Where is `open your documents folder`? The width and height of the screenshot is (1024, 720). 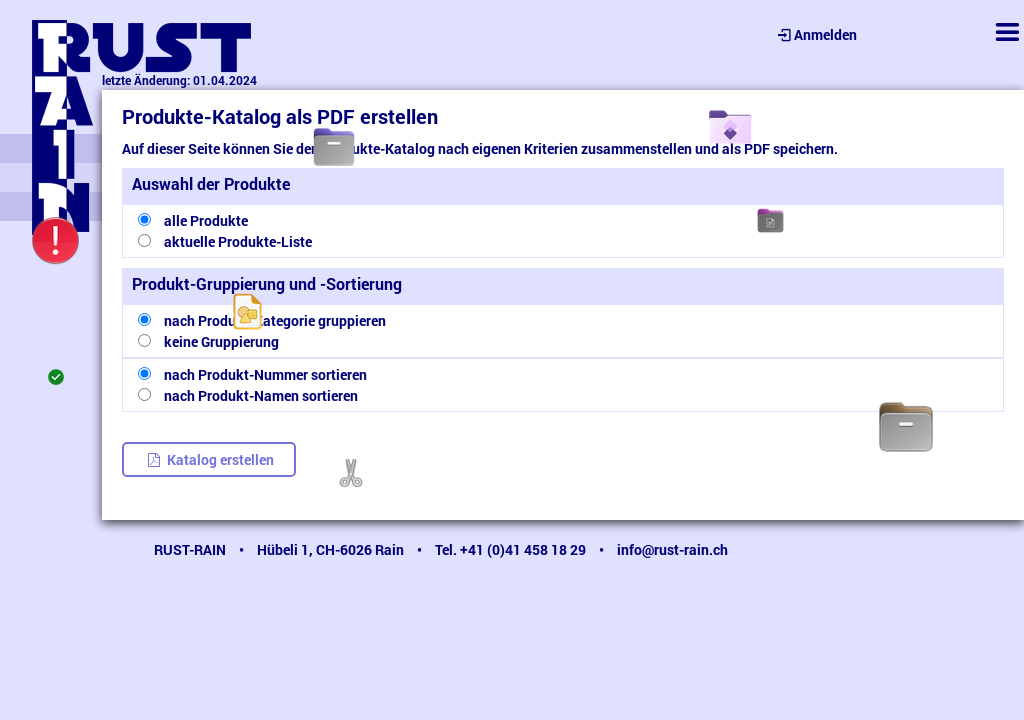
open your documents folder is located at coordinates (770, 220).